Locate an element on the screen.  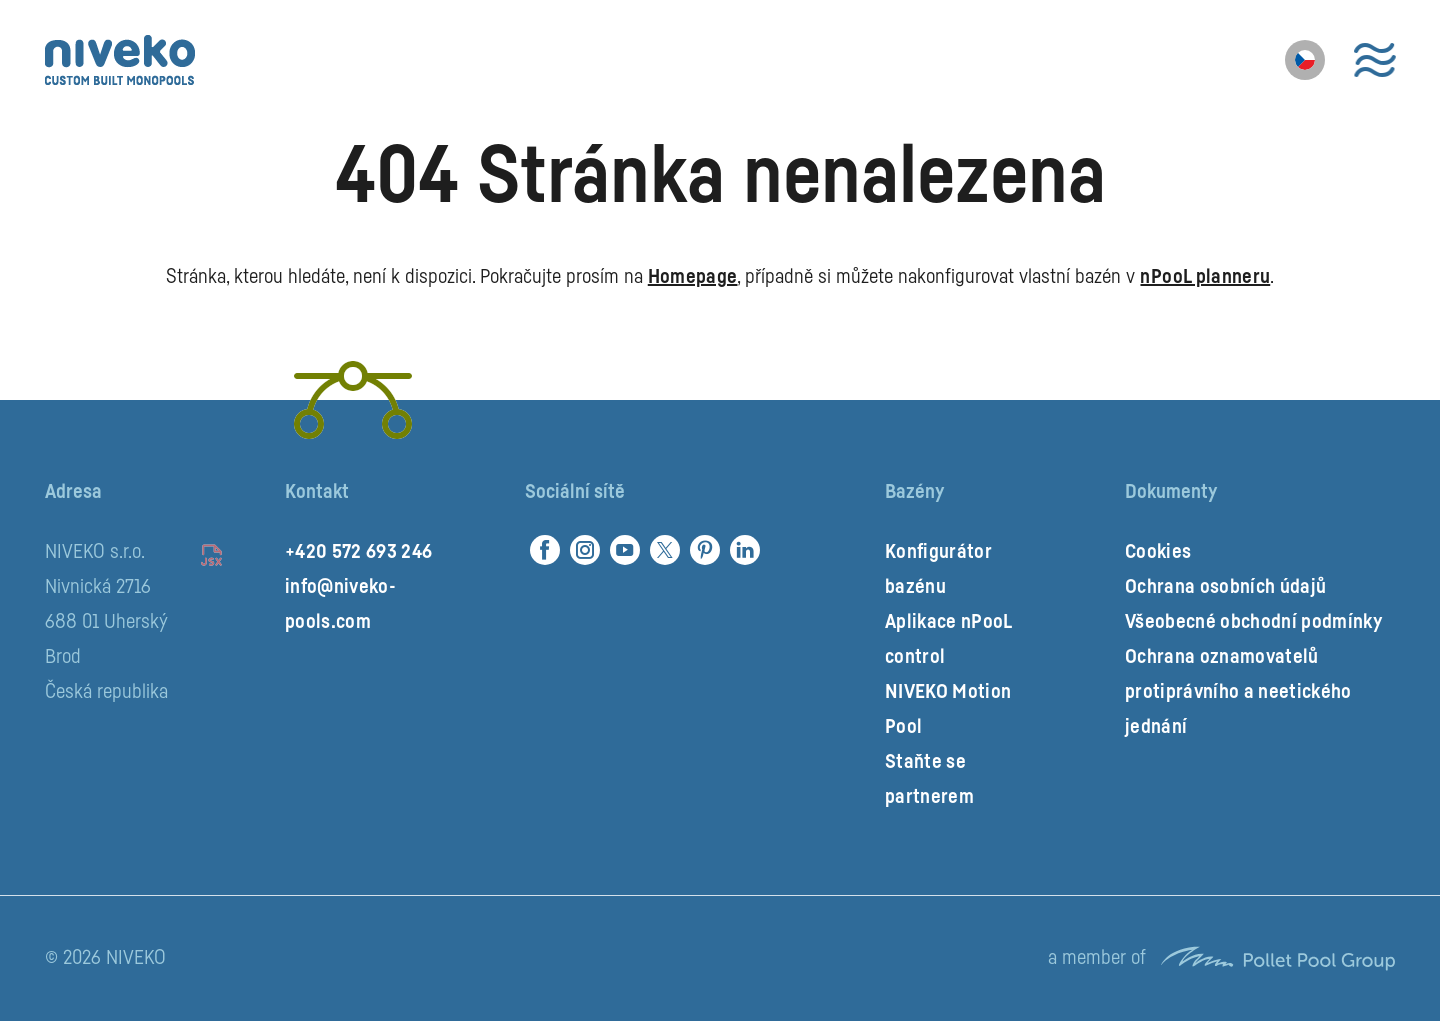
edit vector path or bezier curve is located at coordinates (353, 400).